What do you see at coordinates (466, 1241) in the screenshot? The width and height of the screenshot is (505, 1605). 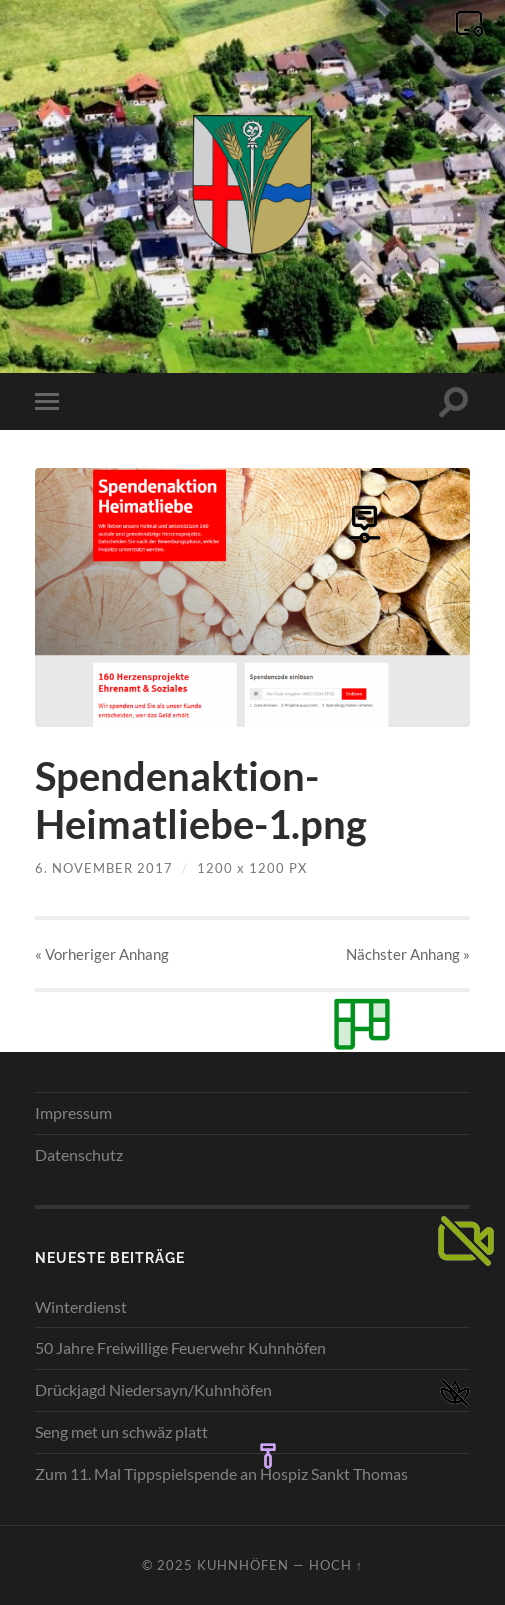 I see `video camera is turned off` at bounding box center [466, 1241].